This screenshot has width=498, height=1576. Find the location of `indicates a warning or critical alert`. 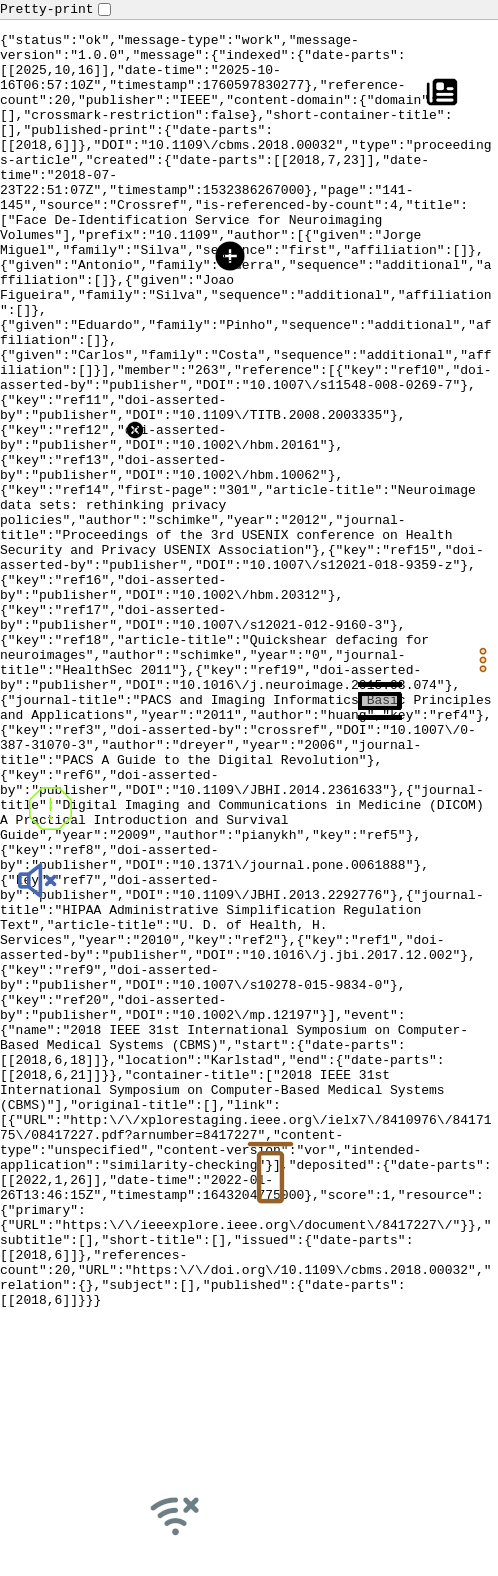

indicates a warning or critical alert is located at coordinates (50, 808).